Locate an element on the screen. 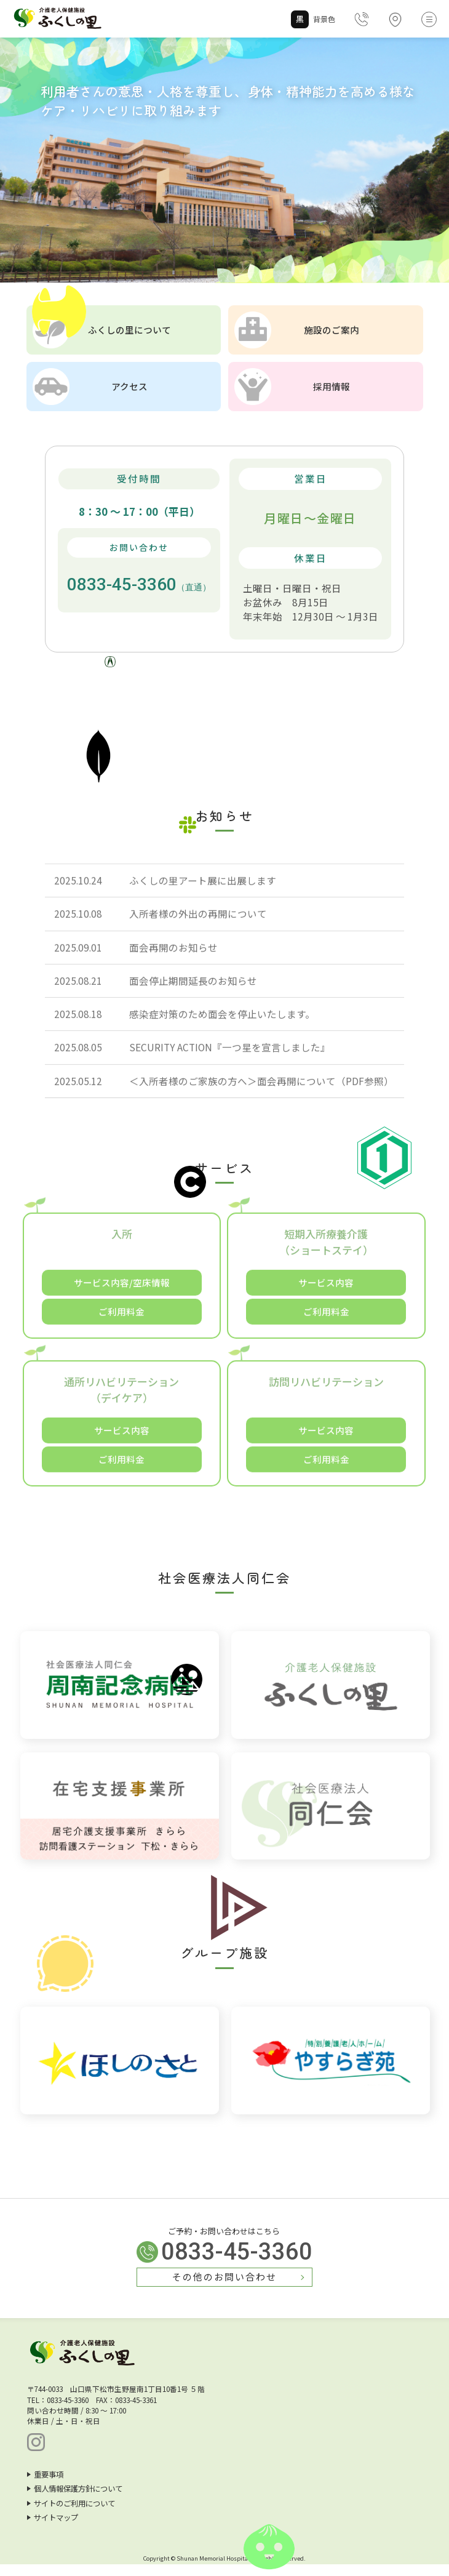 This screenshot has width=449, height=2576. Acura brand logo is located at coordinates (110, 662).